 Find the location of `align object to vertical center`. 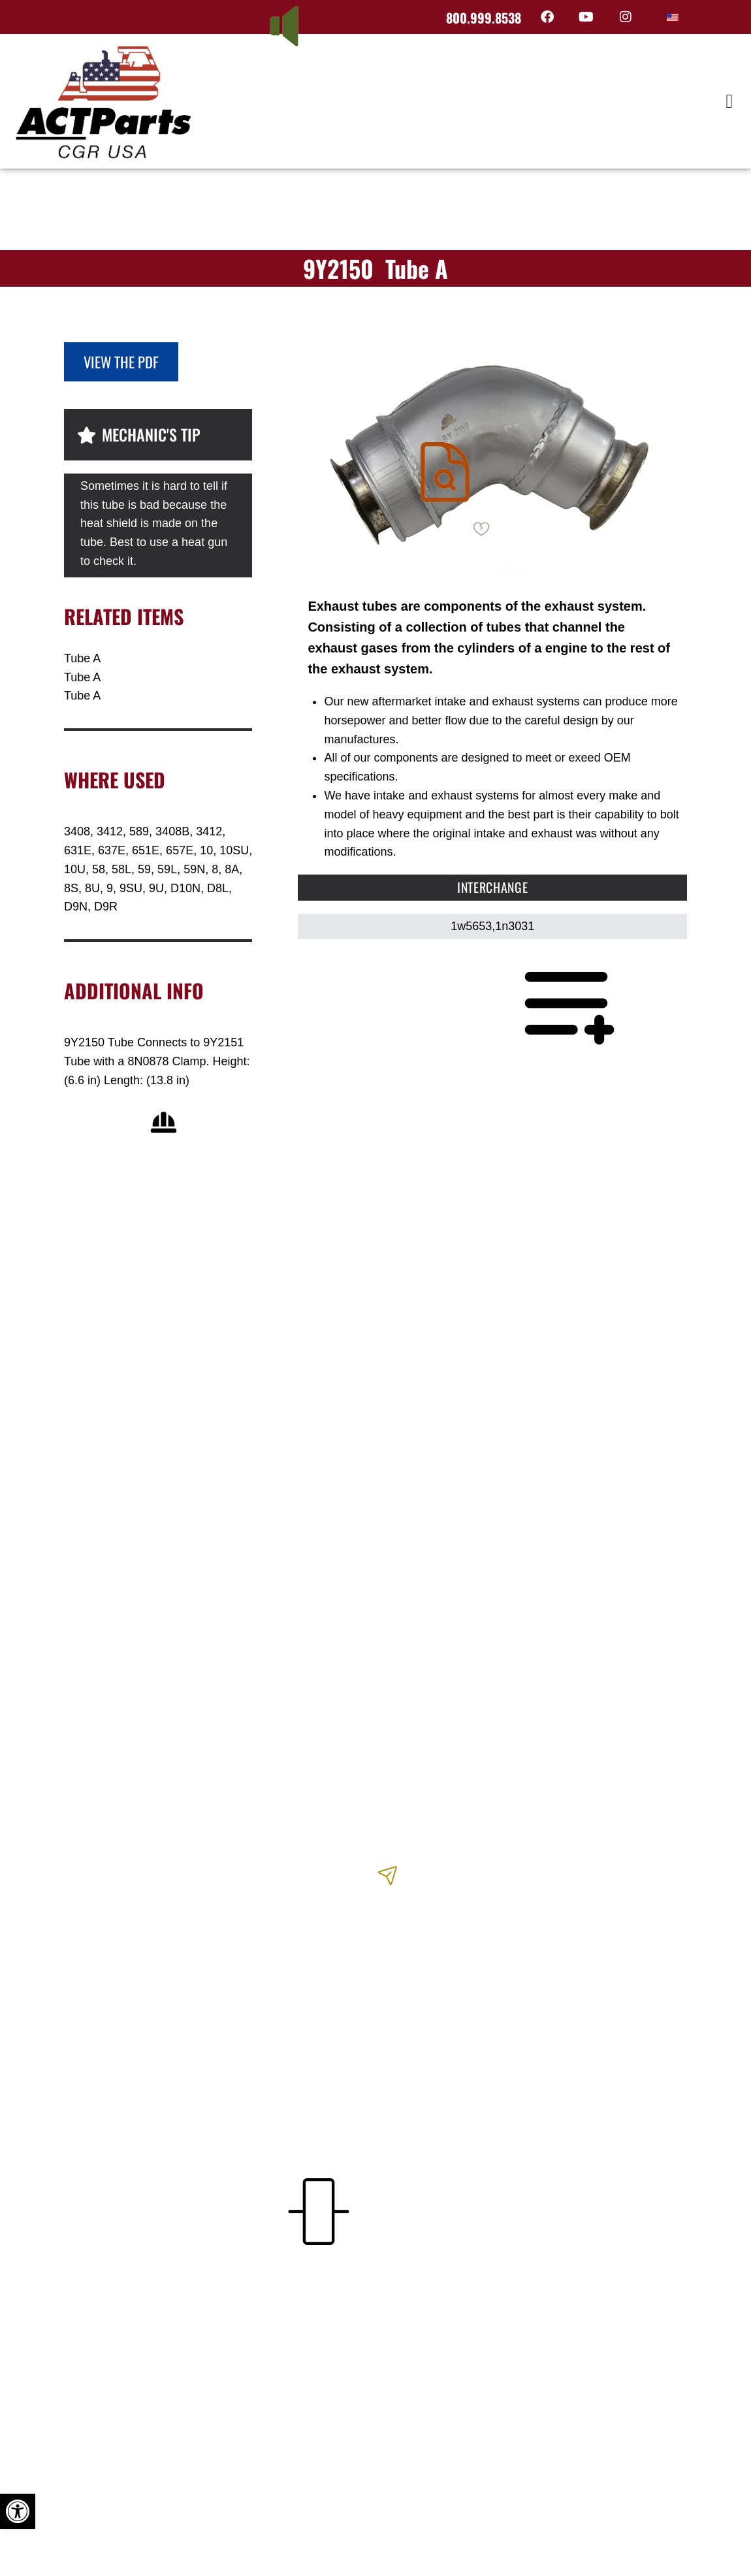

align object to vertical center is located at coordinates (319, 2212).